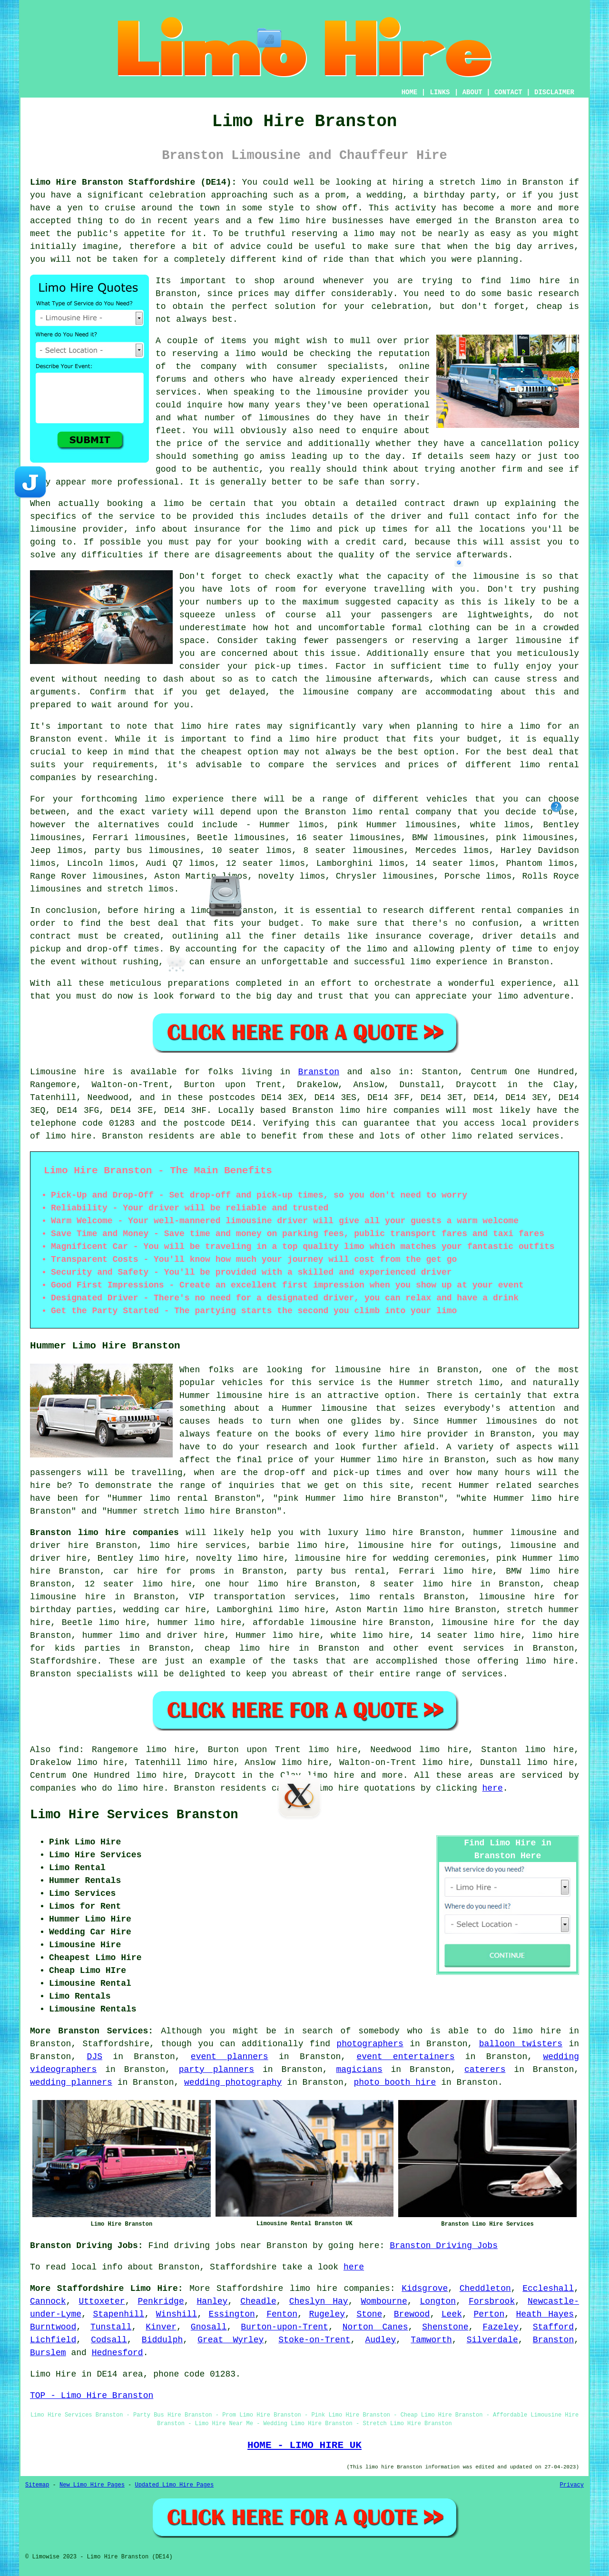 The width and height of the screenshot is (609, 2576). Describe the element at coordinates (30, 482) in the screenshot. I see `open Joplin note-taking app` at that location.